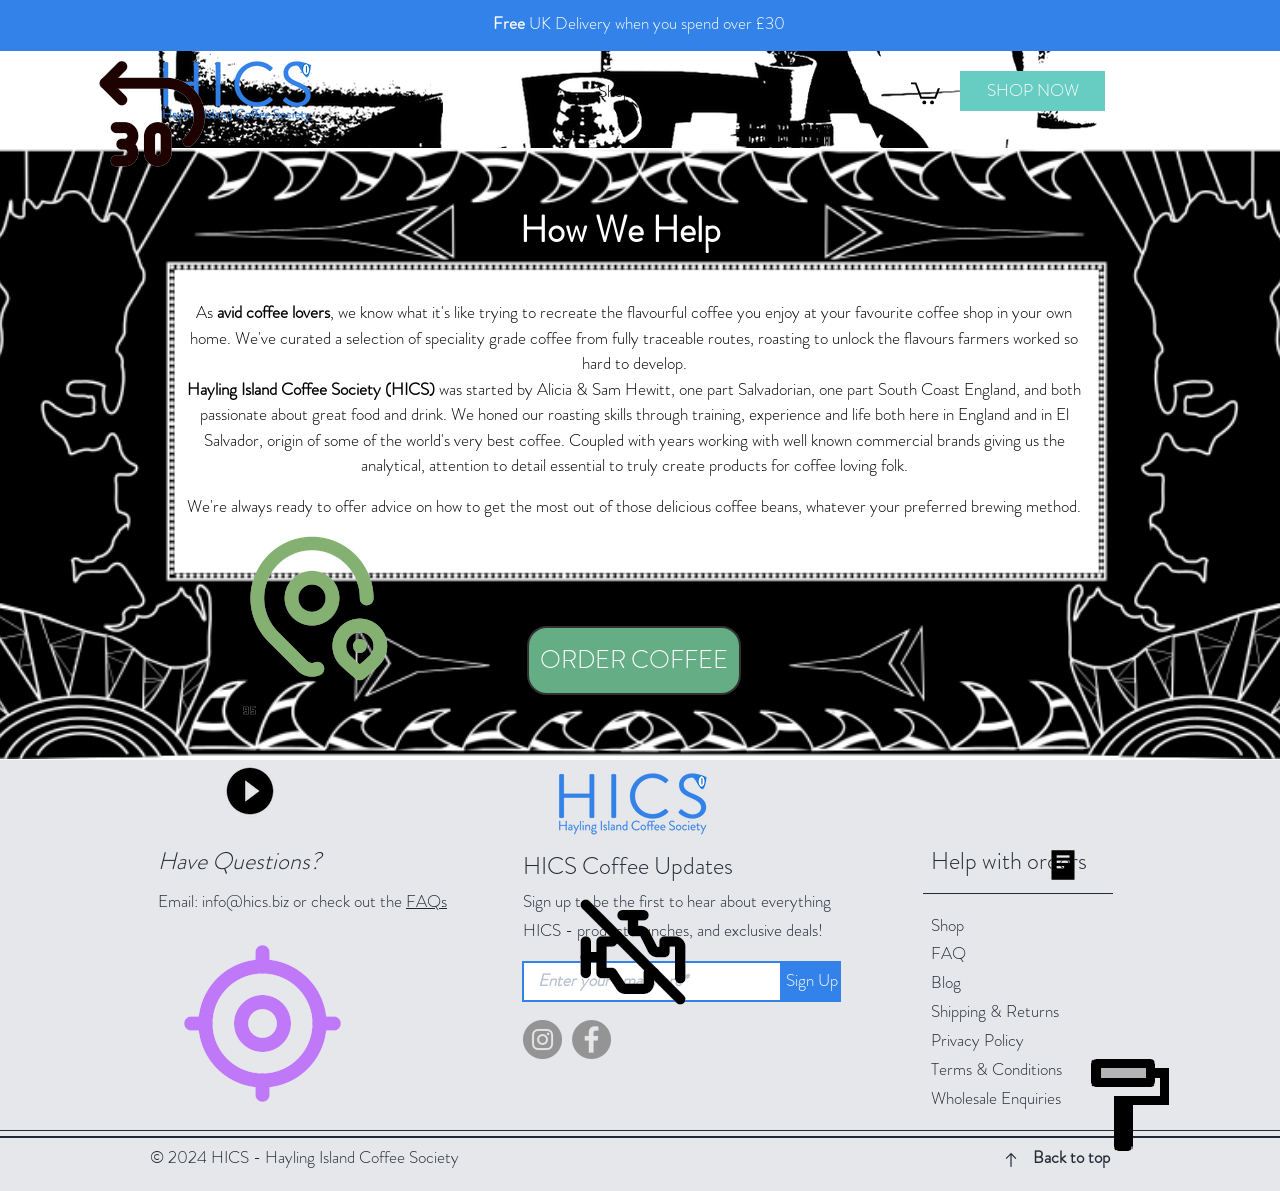 This screenshot has height=1191, width=1280. What do you see at coordinates (262, 1023) in the screenshot?
I see `center map on current location` at bounding box center [262, 1023].